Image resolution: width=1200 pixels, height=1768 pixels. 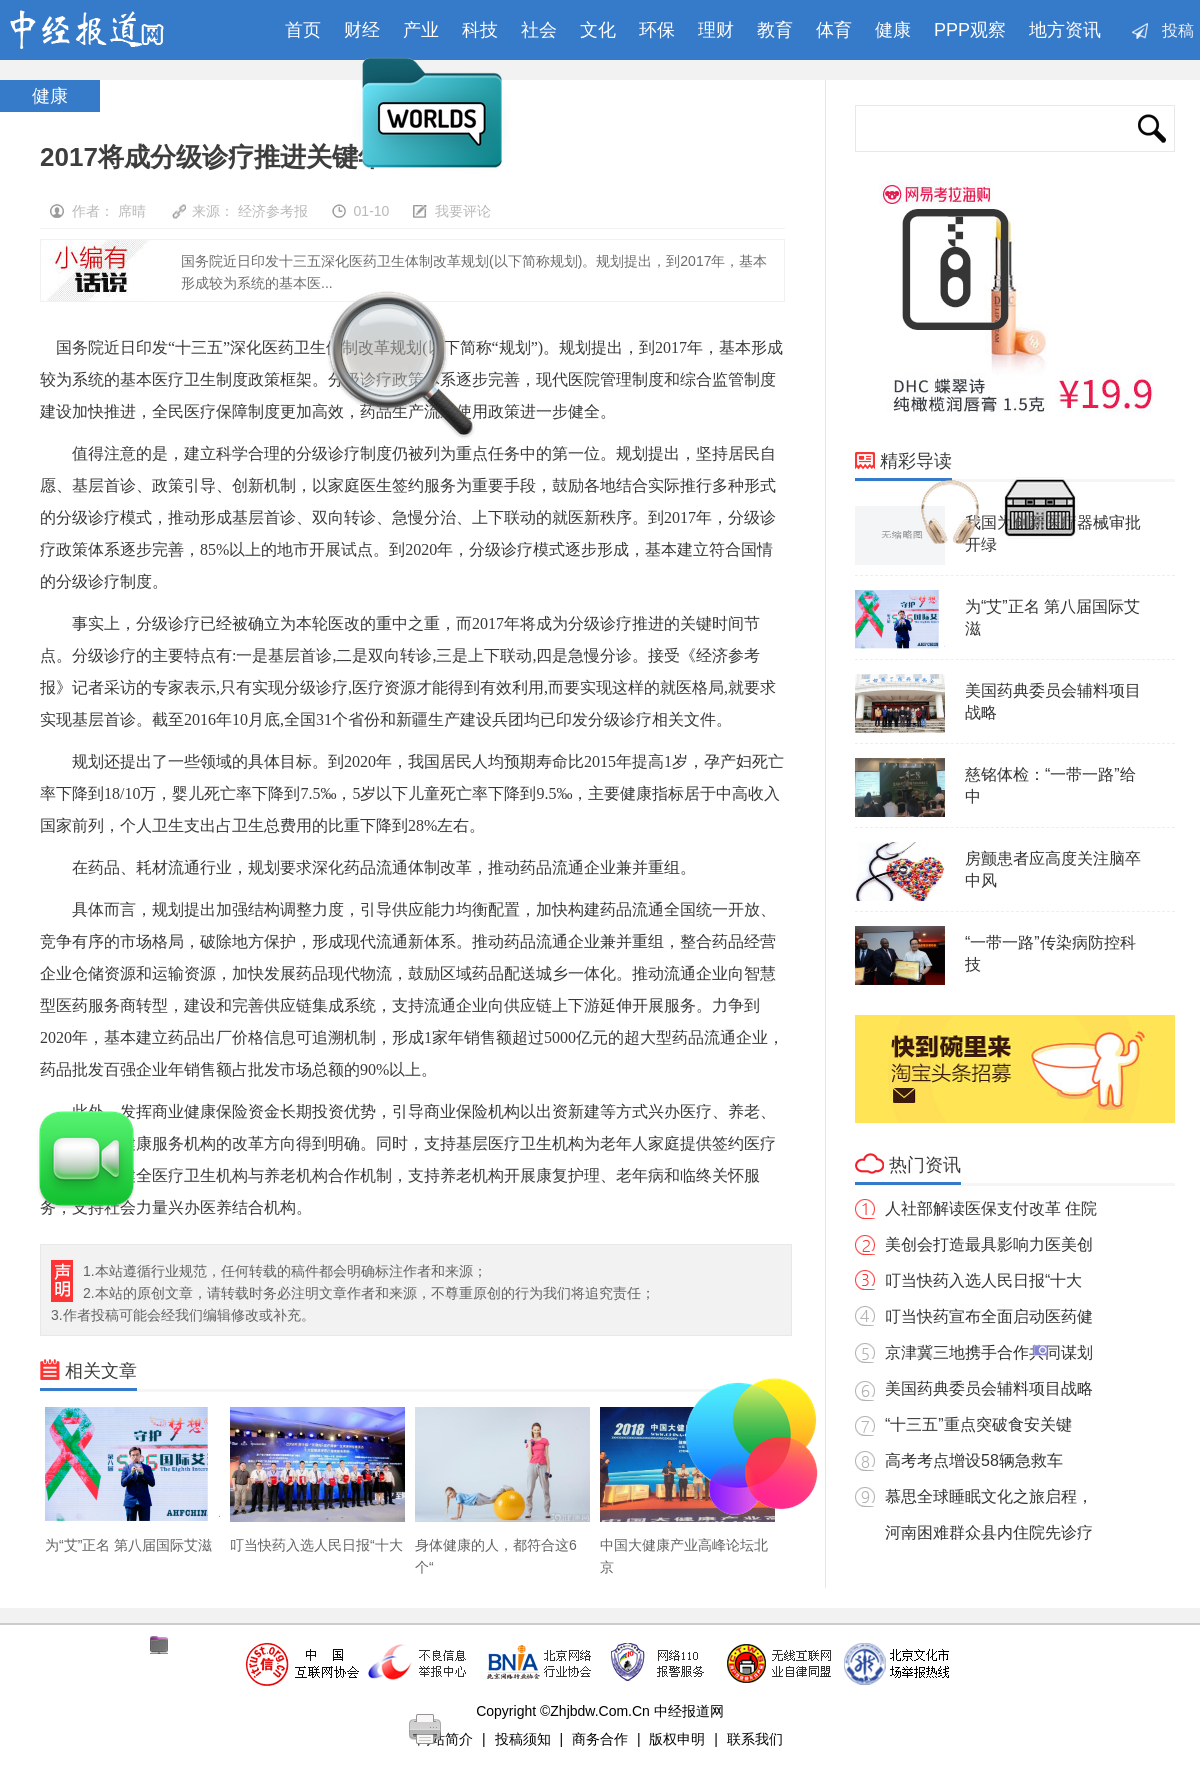 What do you see at coordinates (950, 512) in the screenshot?
I see `connect bluetooth headphones` at bounding box center [950, 512].